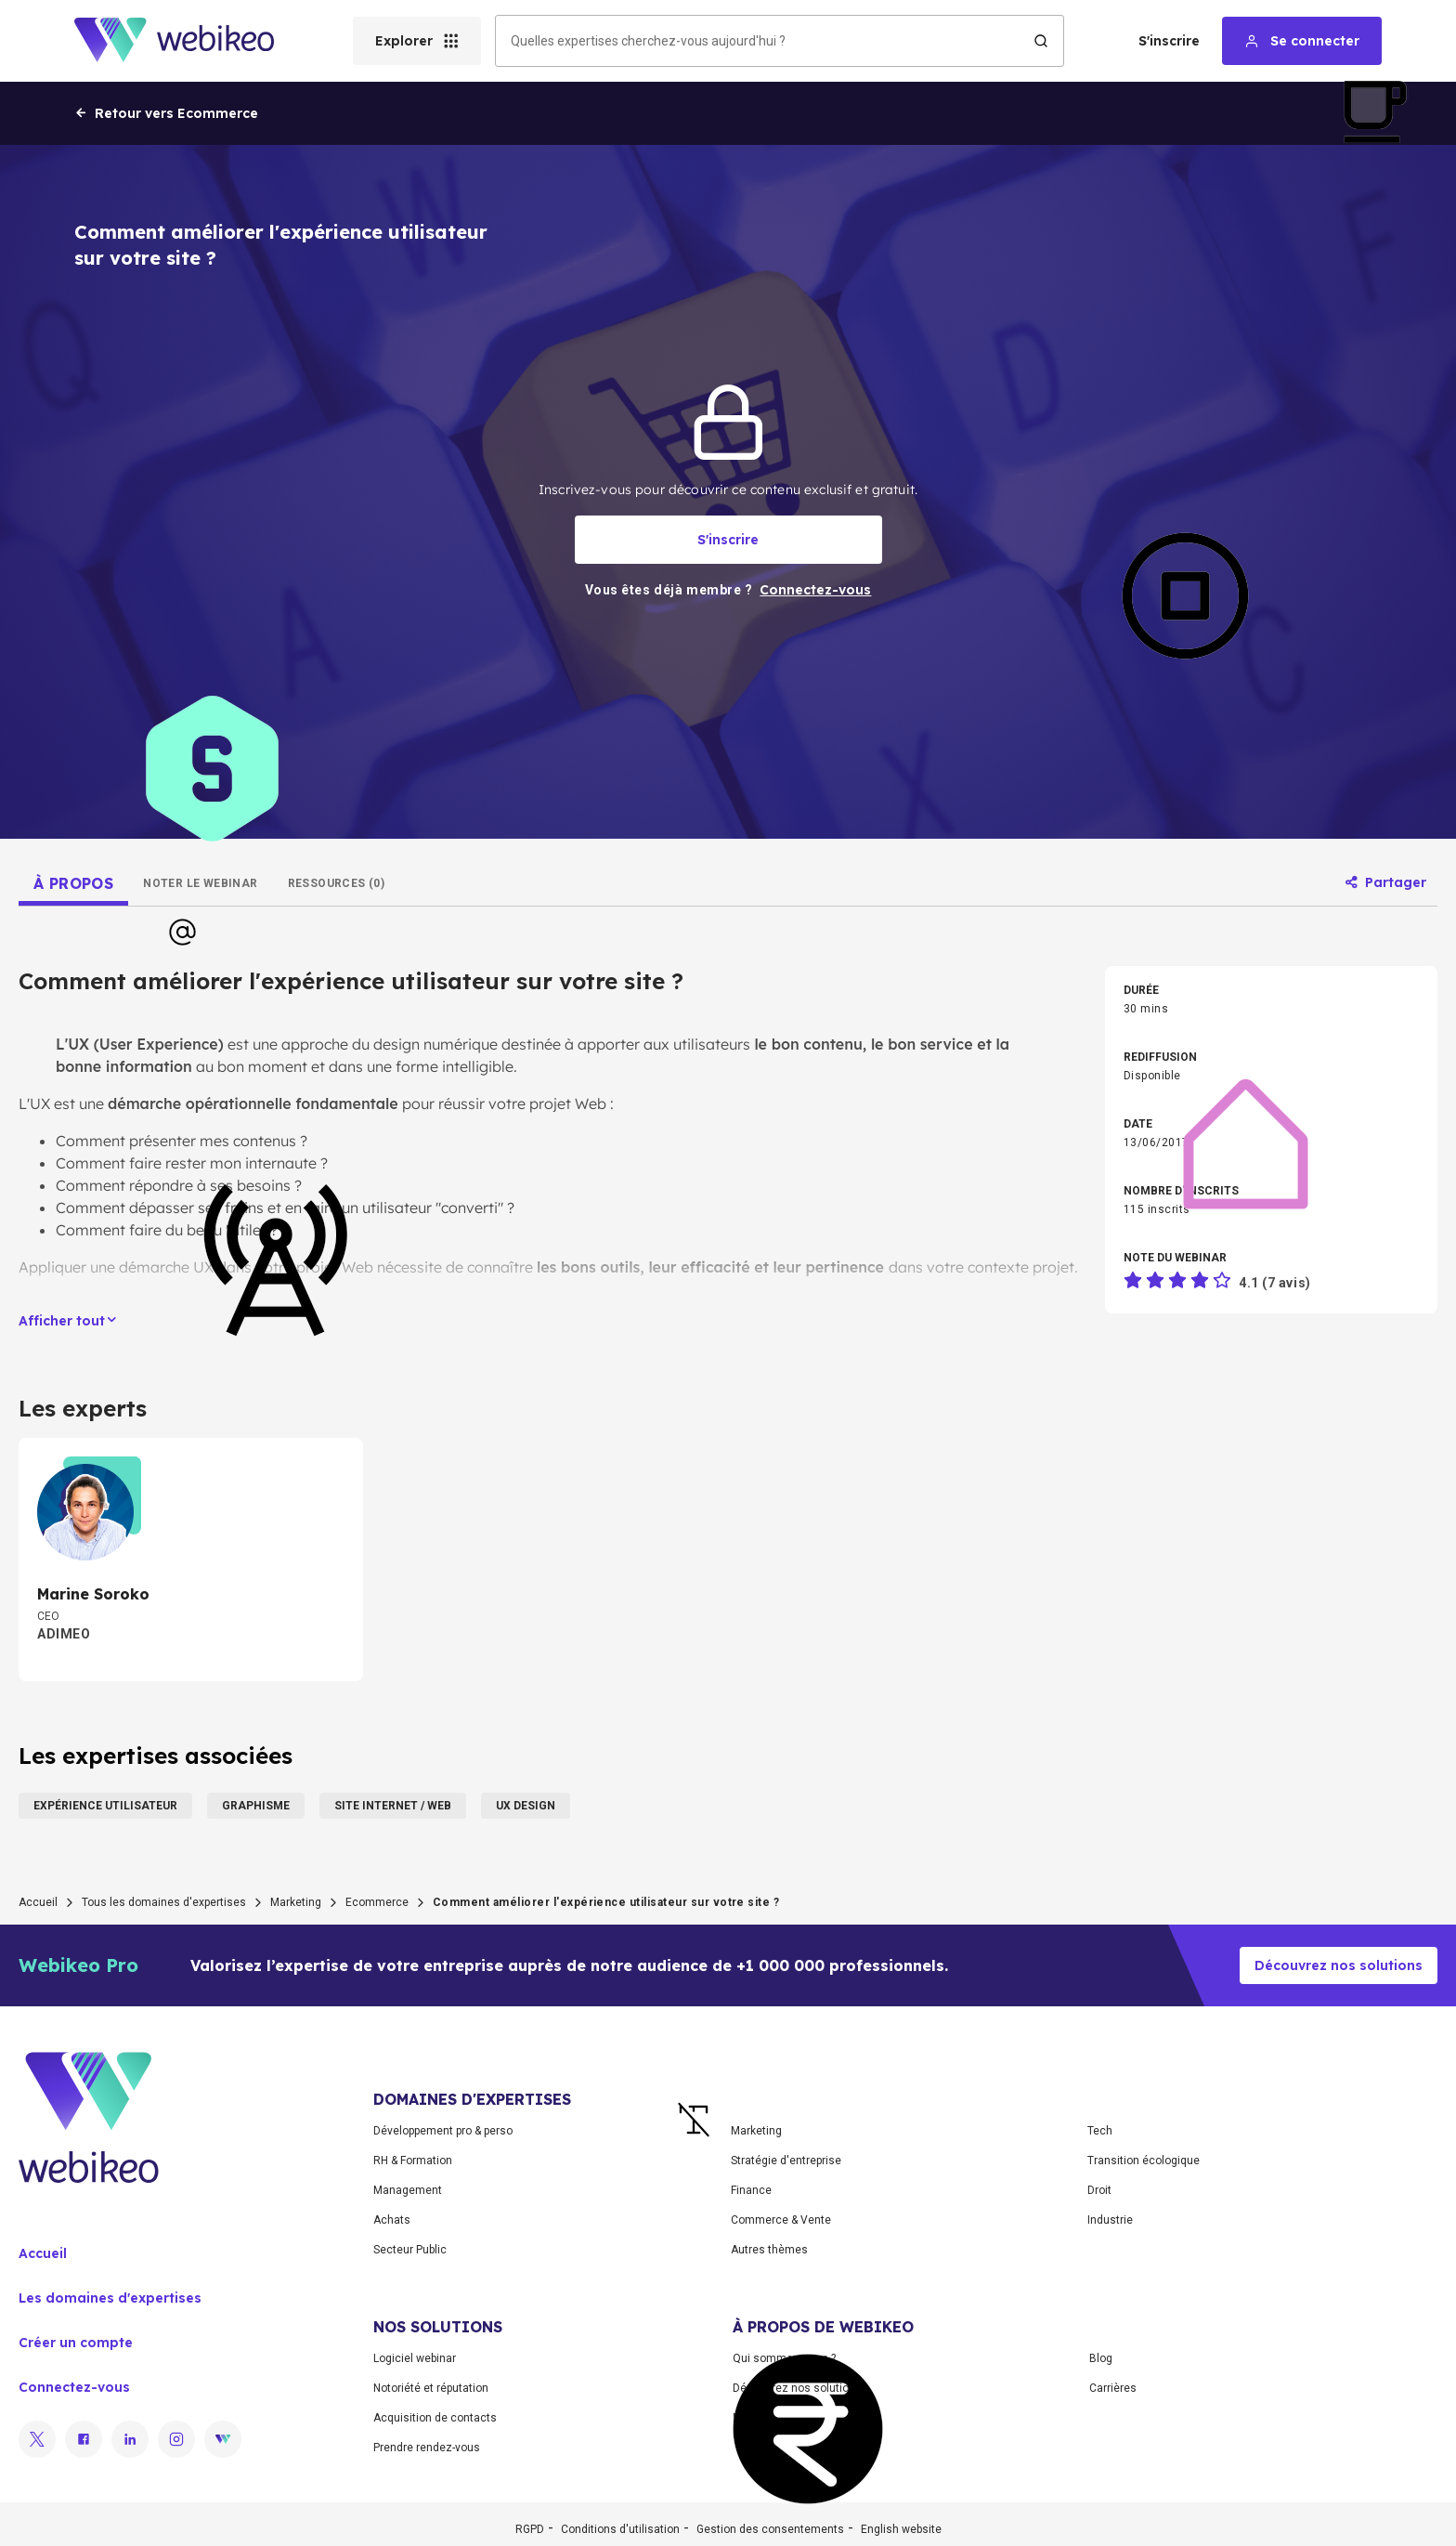  What do you see at coordinates (1185, 595) in the screenshot?
I see `stop media playback` at bounding box center [1185, 595].